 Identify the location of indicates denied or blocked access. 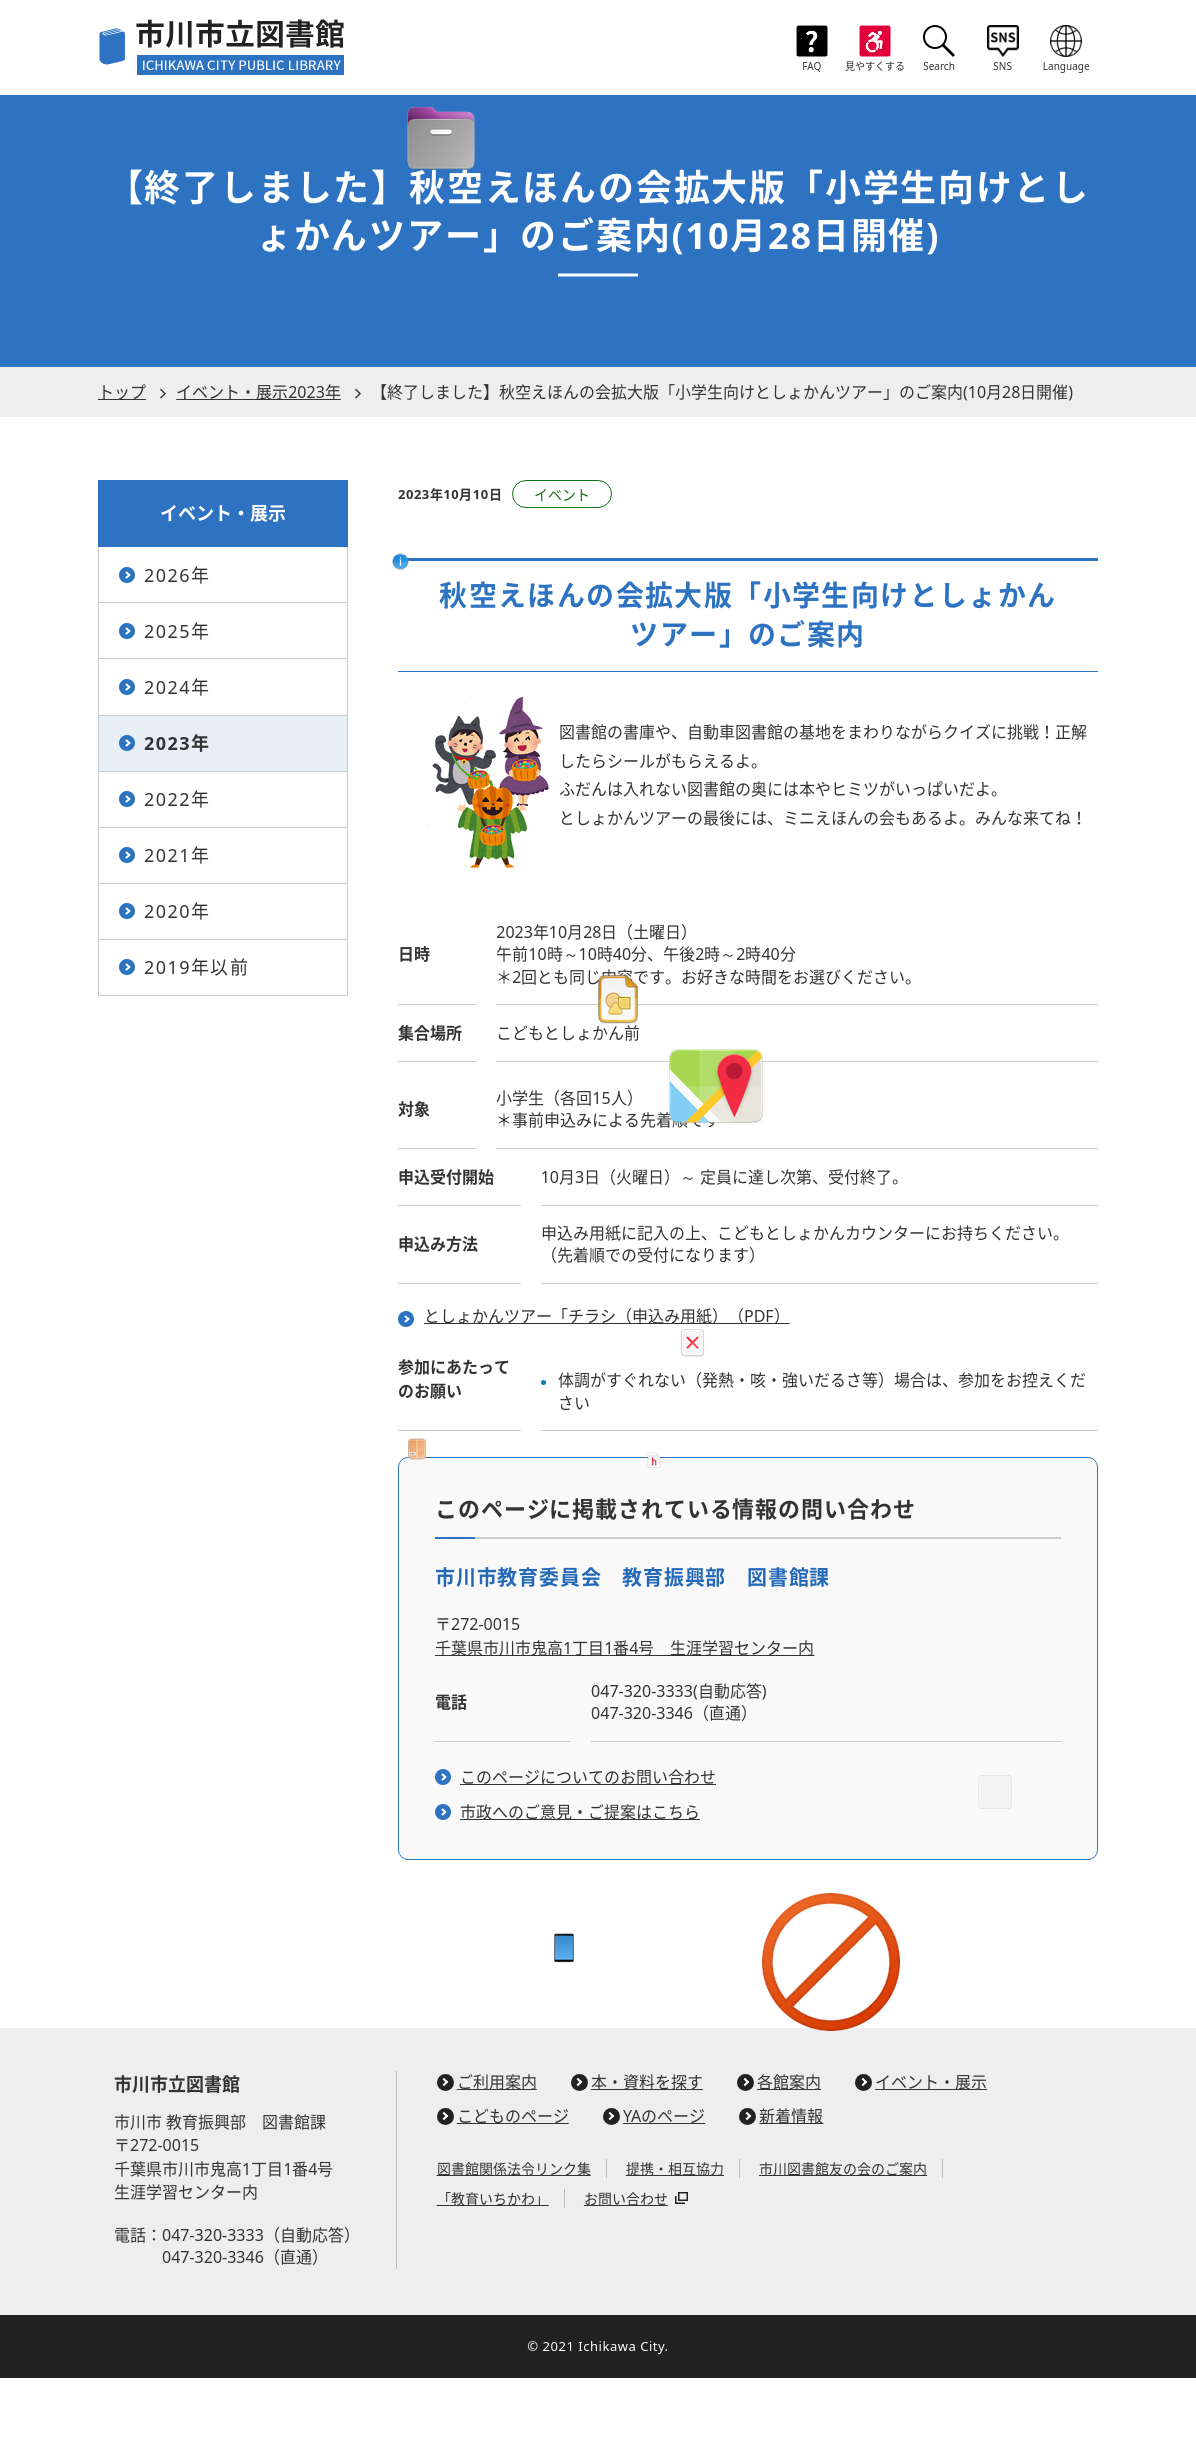
(831, 1962).